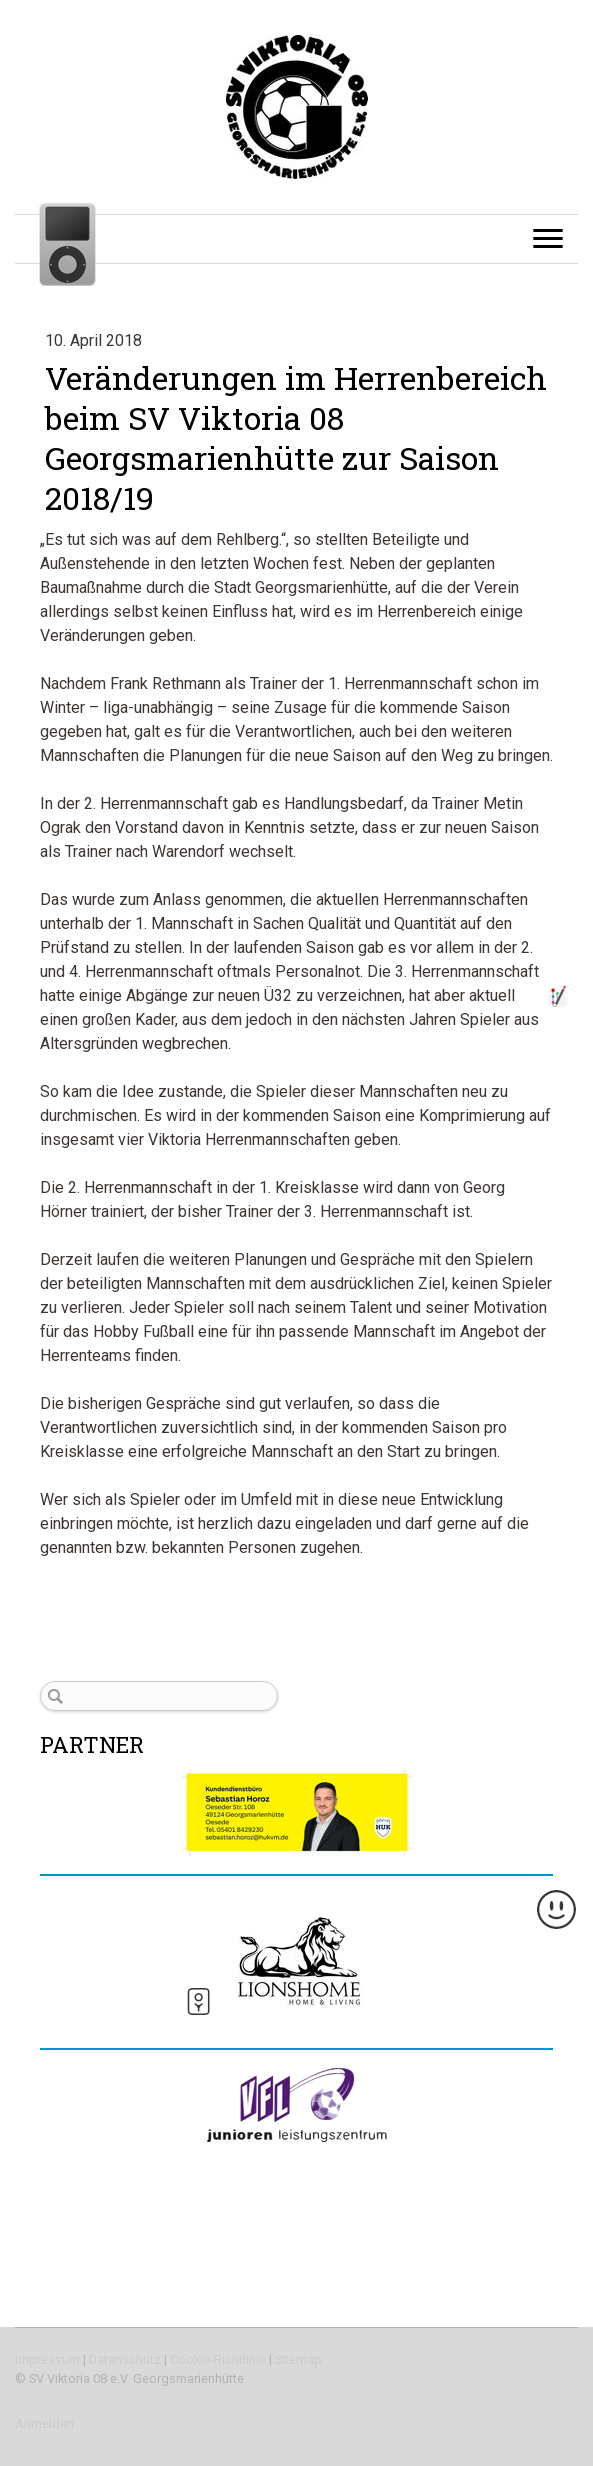 This screenshot has width=593, height=2466. What do you see at coordinates (556, 1909) in the screenshot?
I see `access people and smiley emoji category` at bounding box center [556, 1909].